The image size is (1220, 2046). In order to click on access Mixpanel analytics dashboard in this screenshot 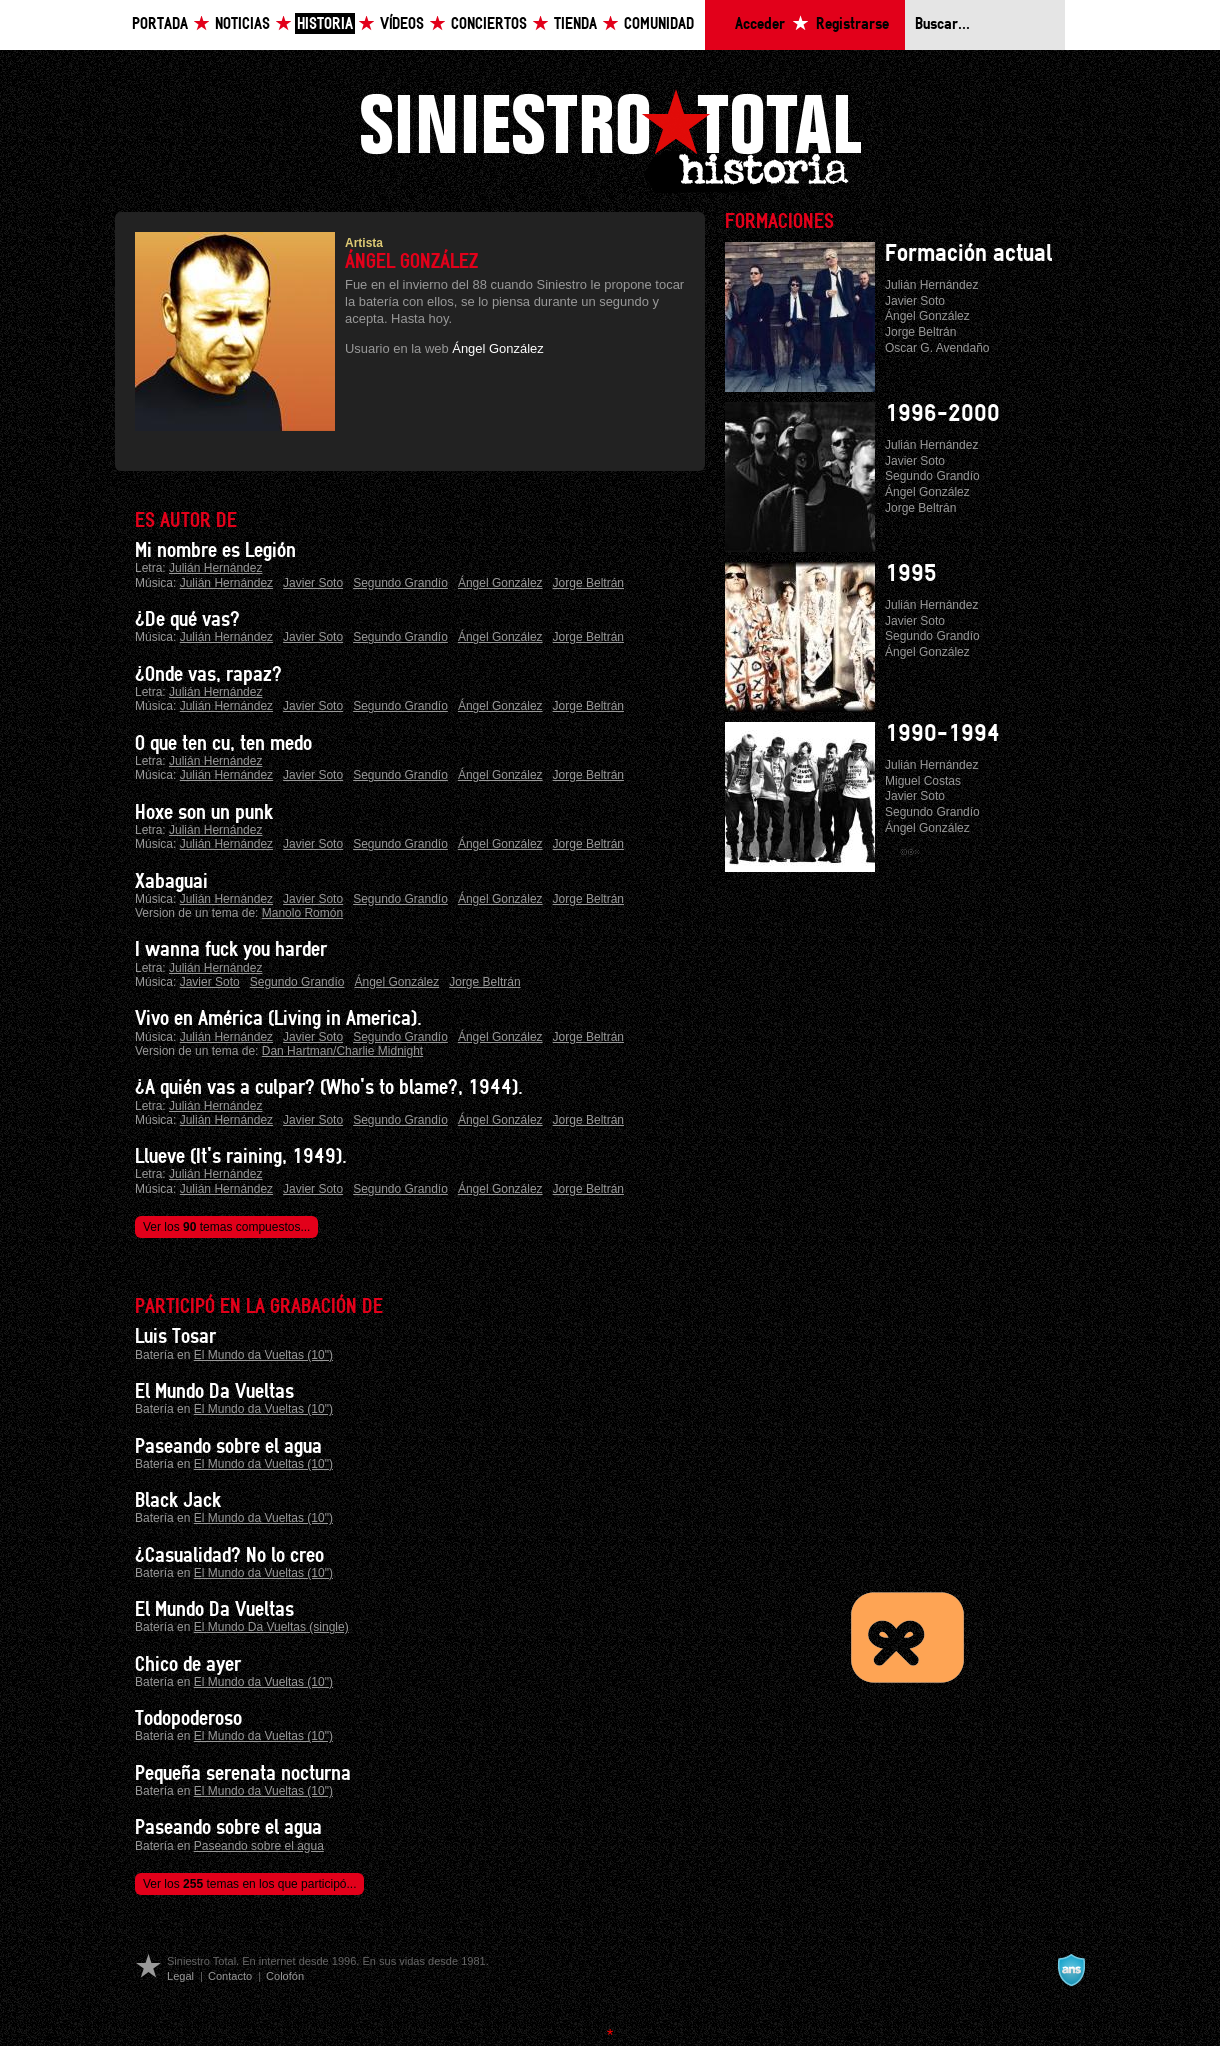, I will do `click(910, 852)`.